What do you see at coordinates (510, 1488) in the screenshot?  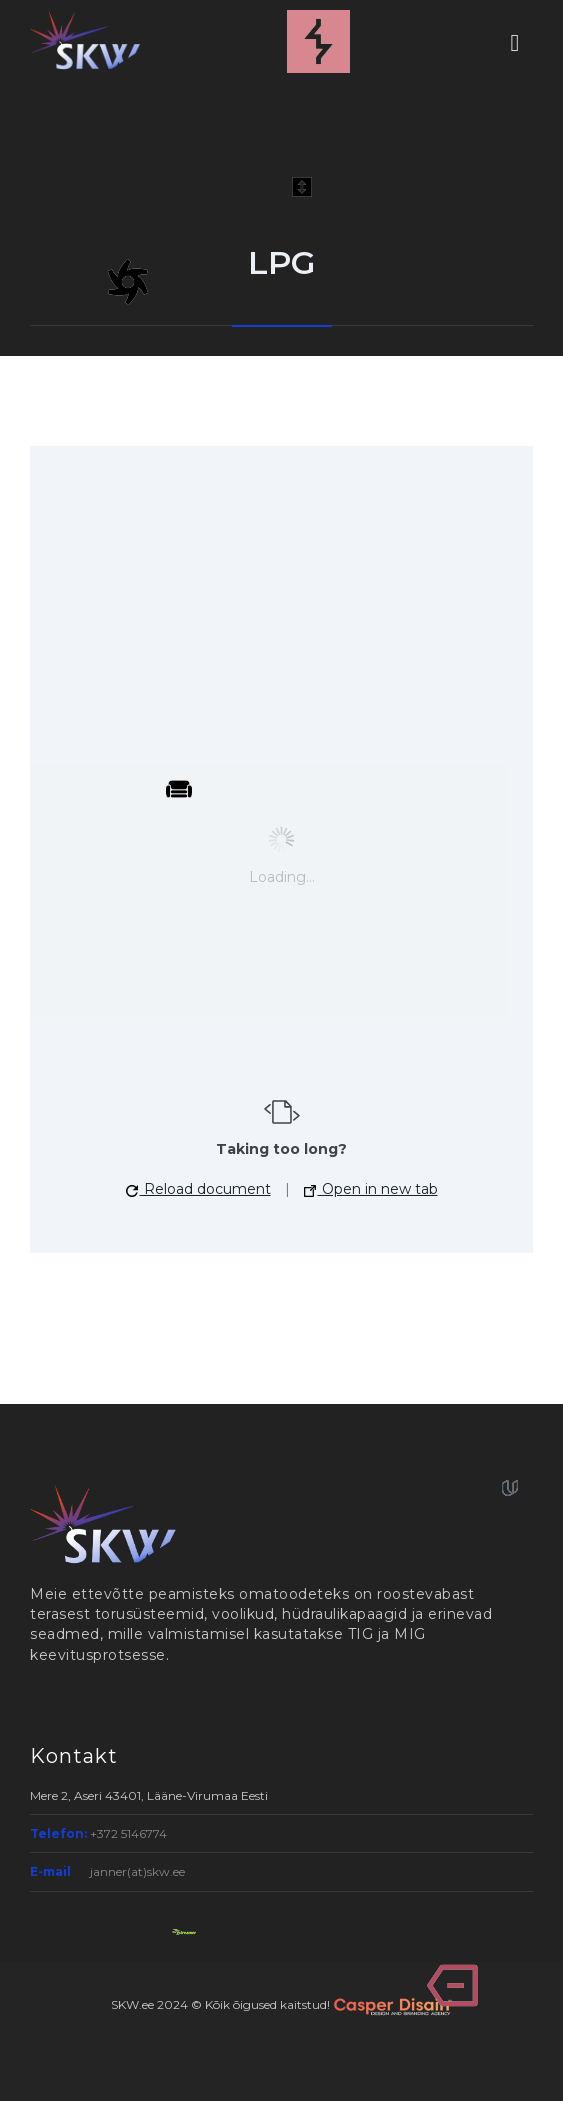 I see `open the Udacity learning platform` at bounding box center [510, 1488].